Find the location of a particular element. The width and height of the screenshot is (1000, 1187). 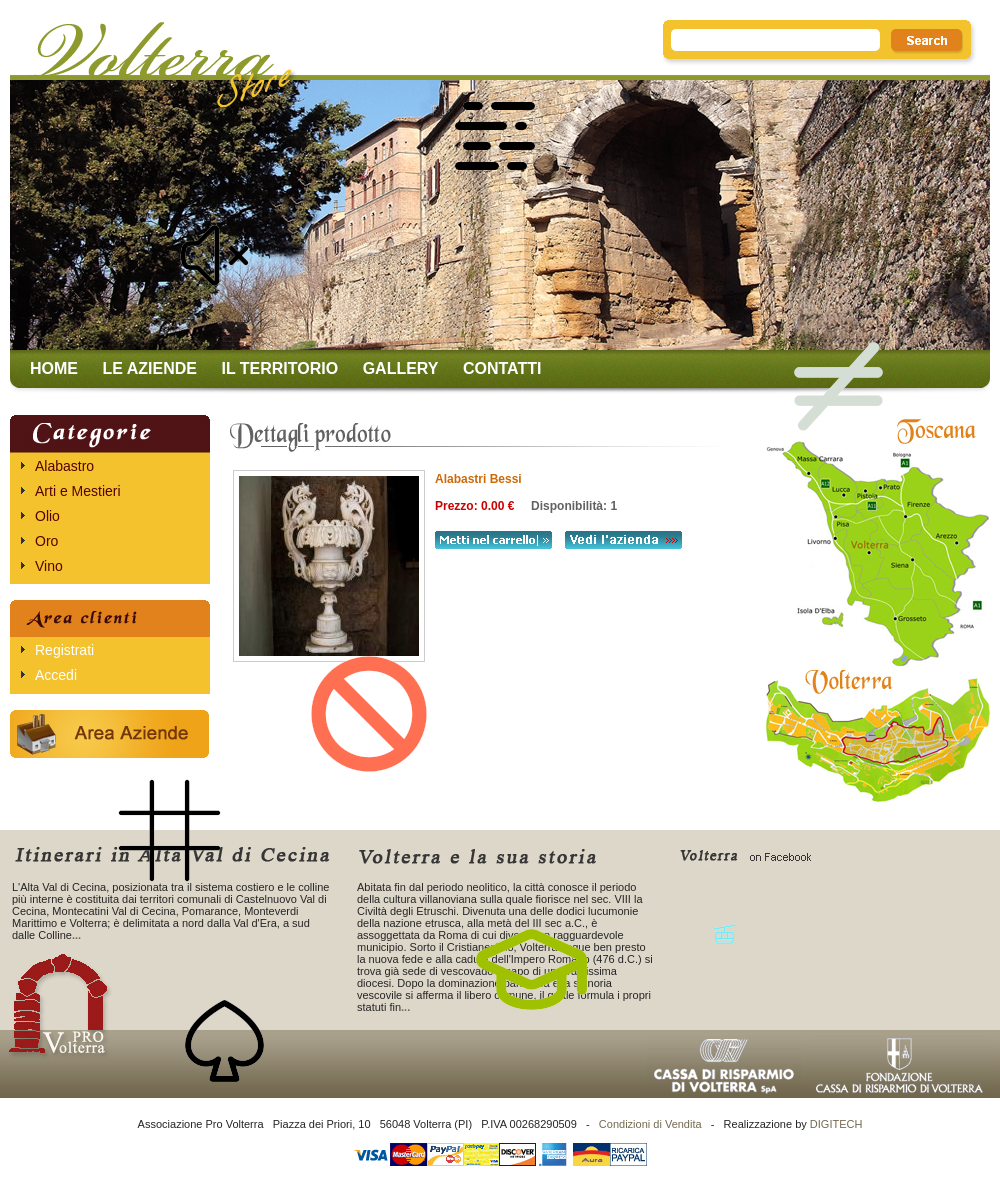

access education or learning resources is located at coordinates (531, 969).